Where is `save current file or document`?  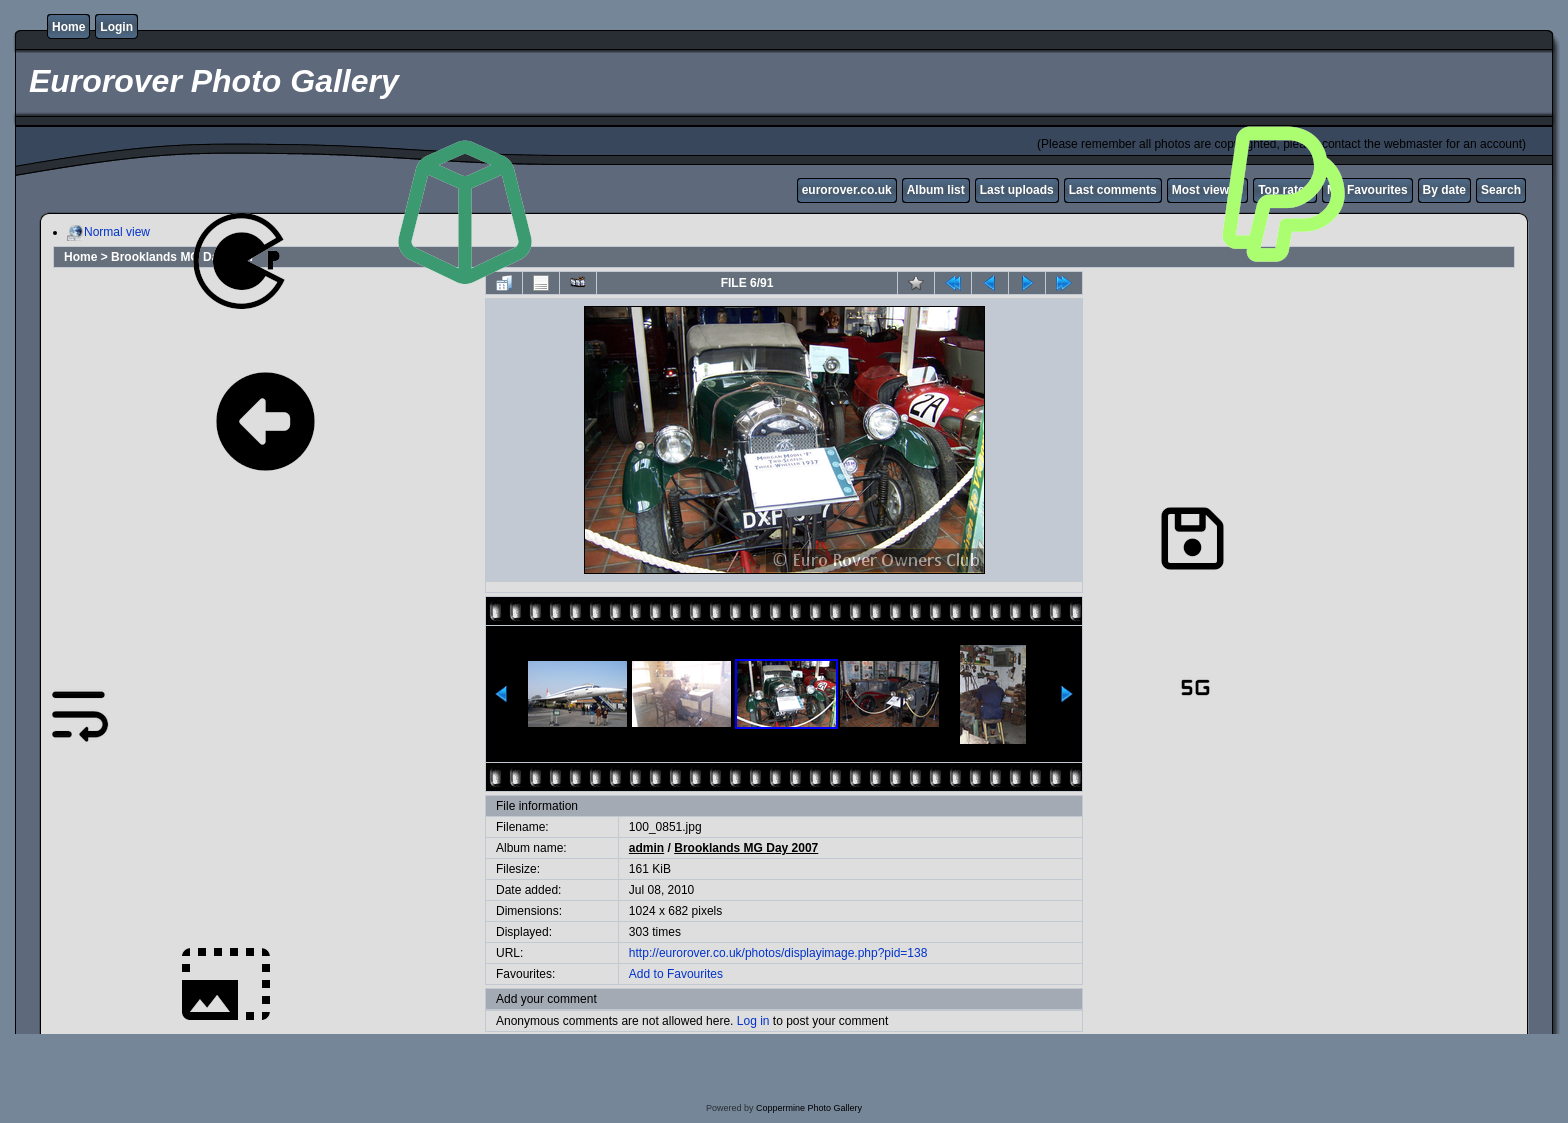
save current file or document is located at coordinates (1192, 538).